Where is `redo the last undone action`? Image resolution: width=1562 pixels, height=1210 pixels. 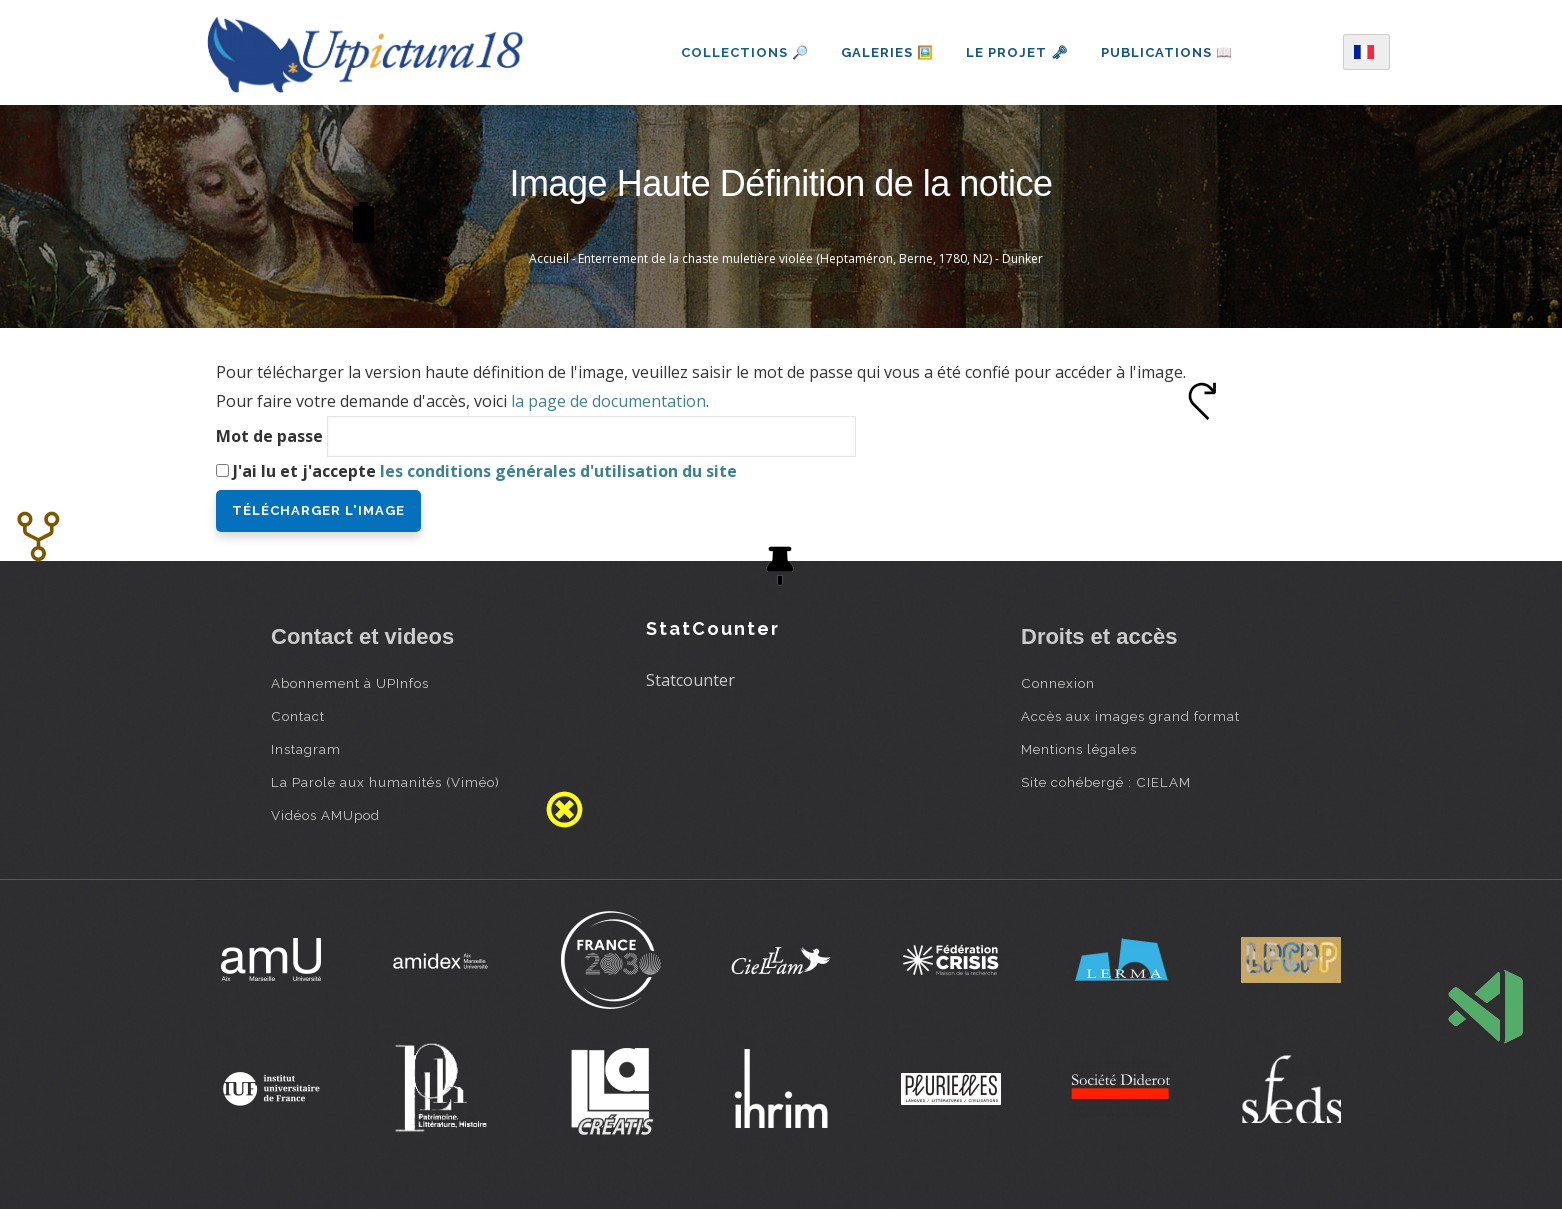 redo the last undone action is located at coordinates (1203, 400).